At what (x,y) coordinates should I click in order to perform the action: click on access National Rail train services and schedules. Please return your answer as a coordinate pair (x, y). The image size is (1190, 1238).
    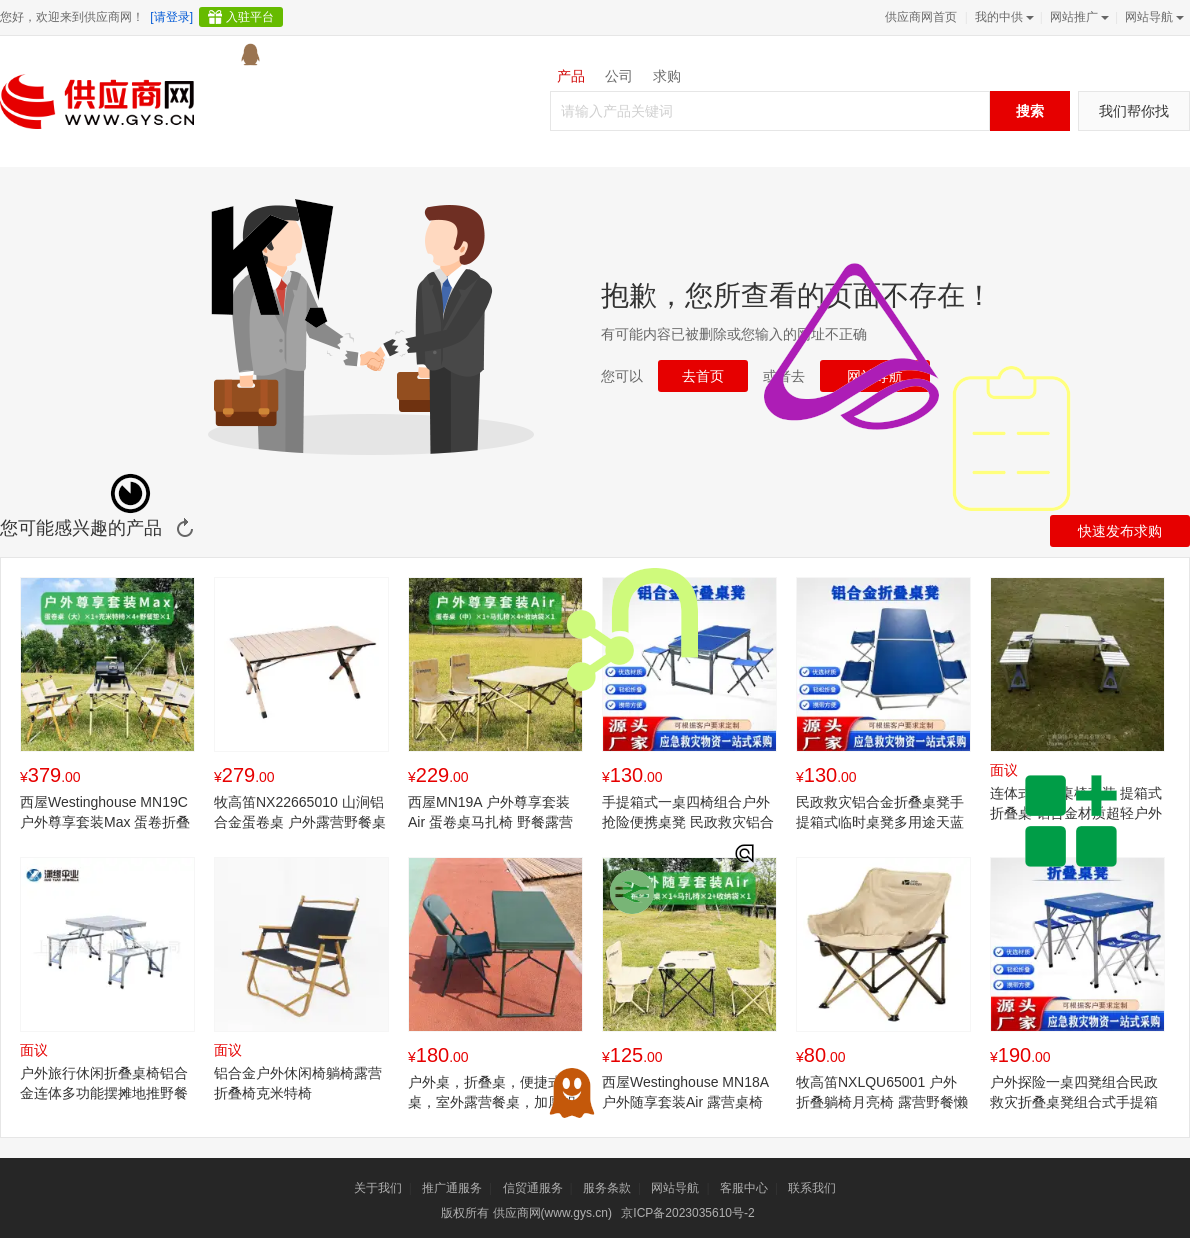
    Looking at the image, I should click on (632, 892).